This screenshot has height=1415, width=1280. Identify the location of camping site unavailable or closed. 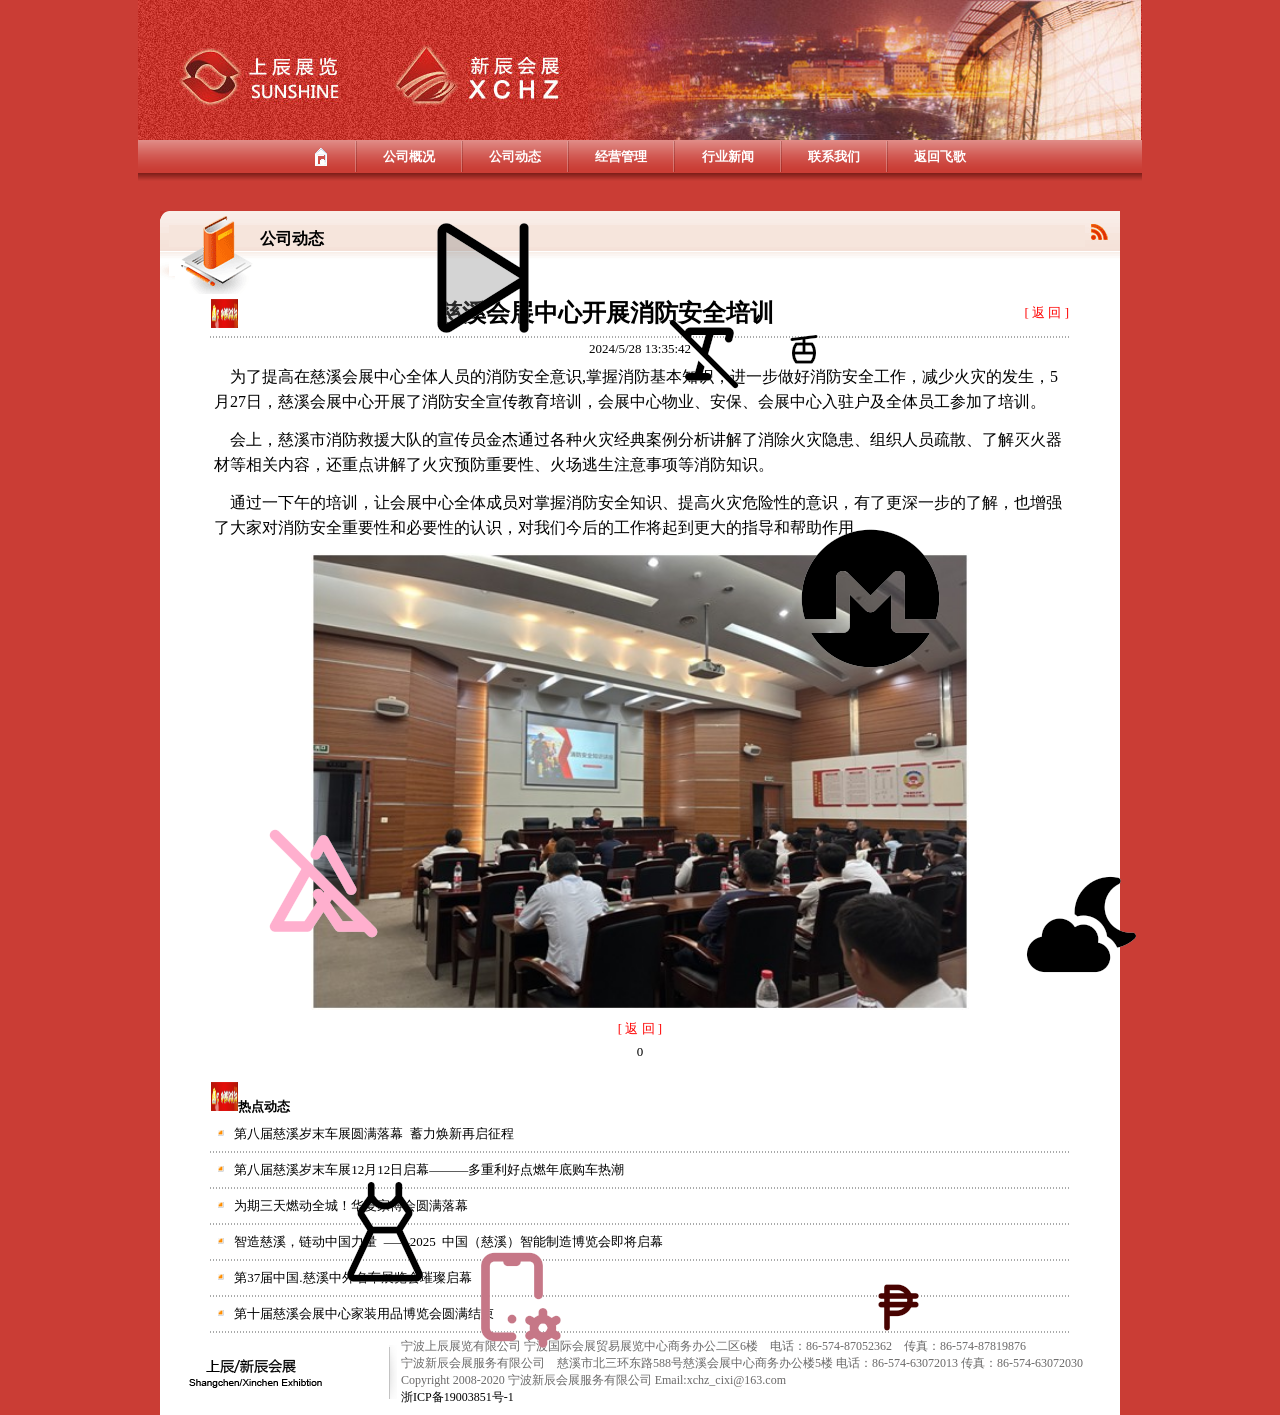
(323, 883).